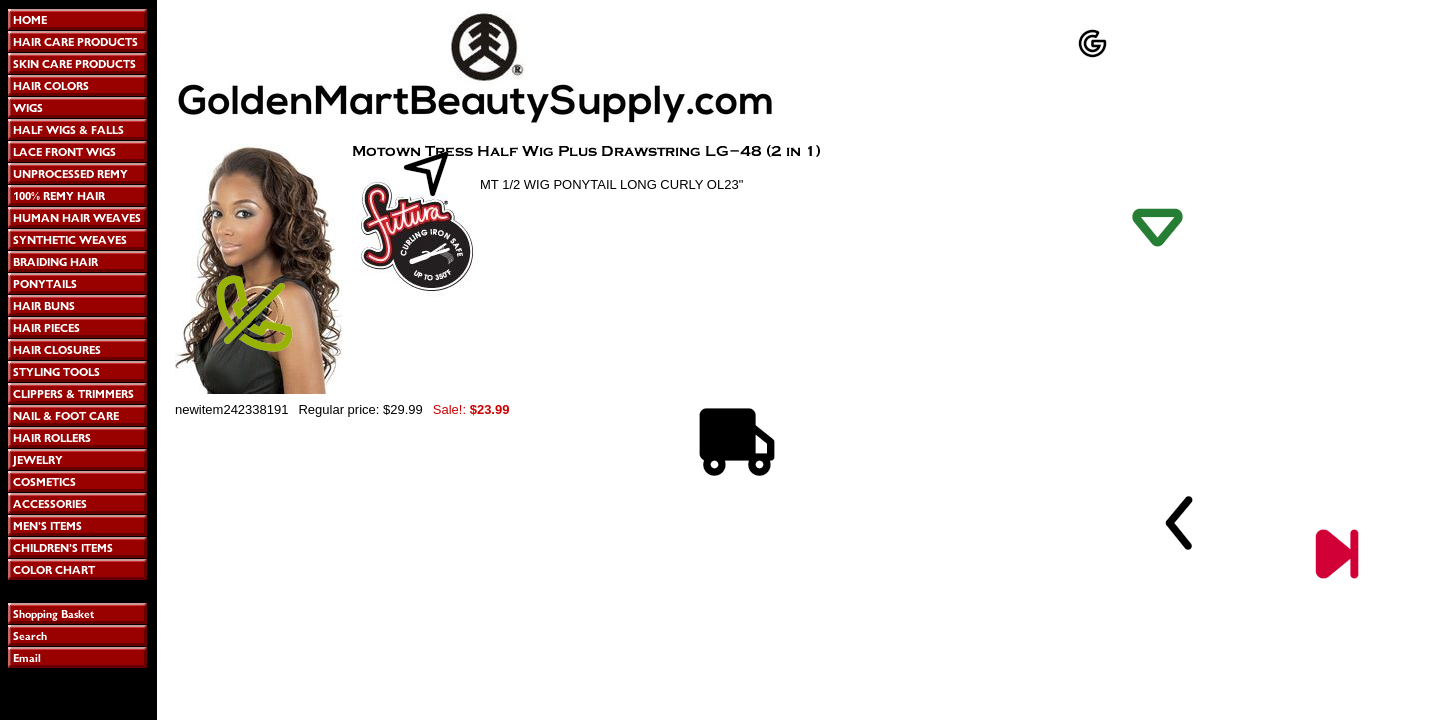 Image resolution: width=1440 pixels, height=720 pixels. What do you see at coordinates (254, 313) in the screenshot?
I see `mute or disable incoming calls` at bounding box center [254, 313].